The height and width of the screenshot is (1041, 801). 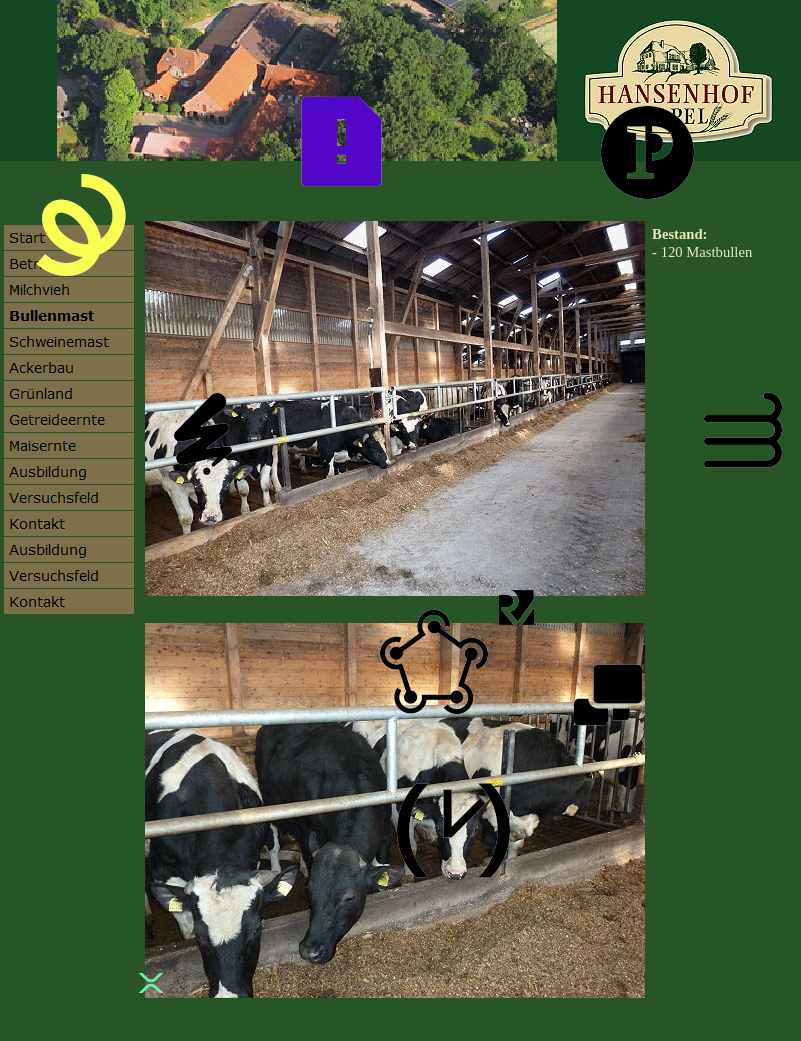 What do you see at coordinates (608, 695) in the screenshot?
I see `open duplicati backup software` at bounding box center [608, 695].